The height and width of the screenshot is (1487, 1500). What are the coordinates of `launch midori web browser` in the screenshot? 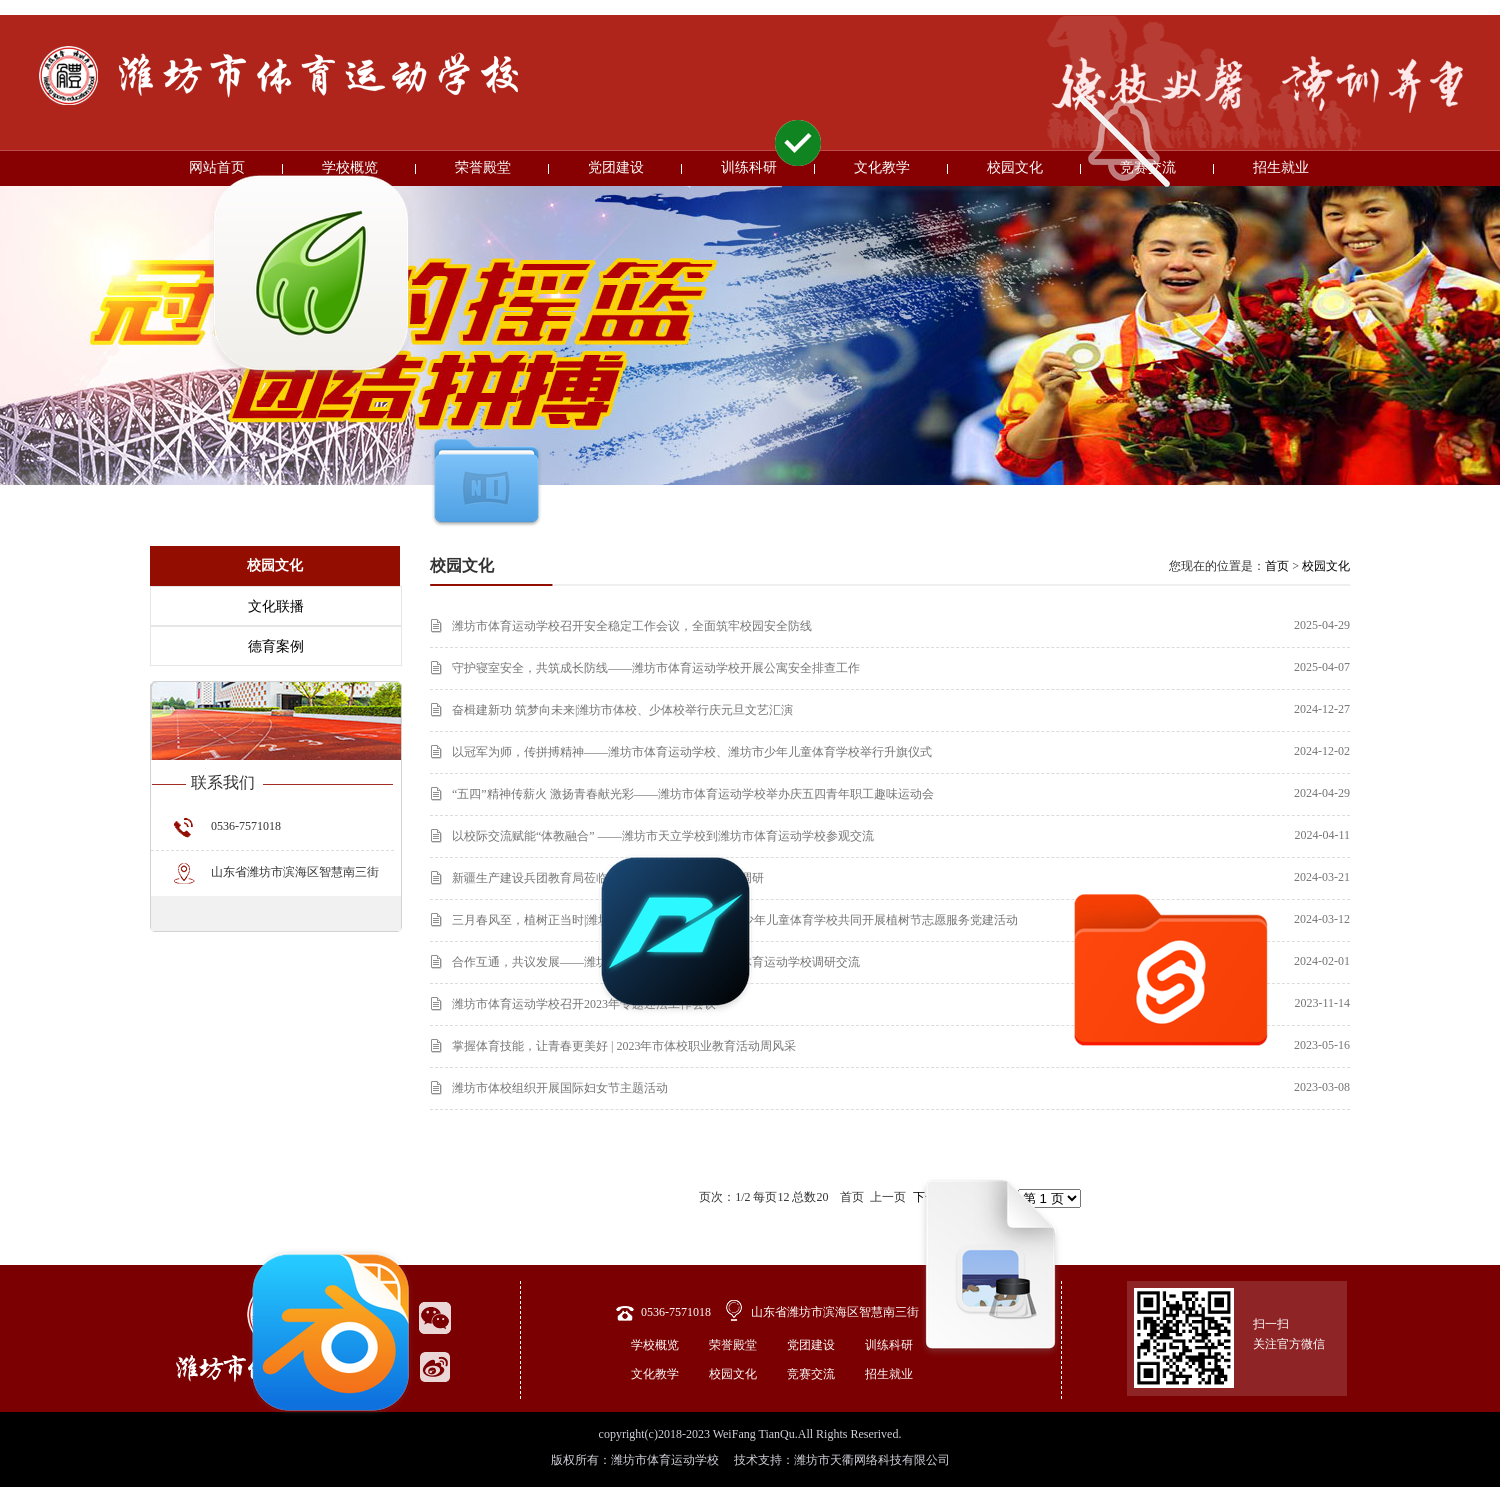 It's located at (311, 273).